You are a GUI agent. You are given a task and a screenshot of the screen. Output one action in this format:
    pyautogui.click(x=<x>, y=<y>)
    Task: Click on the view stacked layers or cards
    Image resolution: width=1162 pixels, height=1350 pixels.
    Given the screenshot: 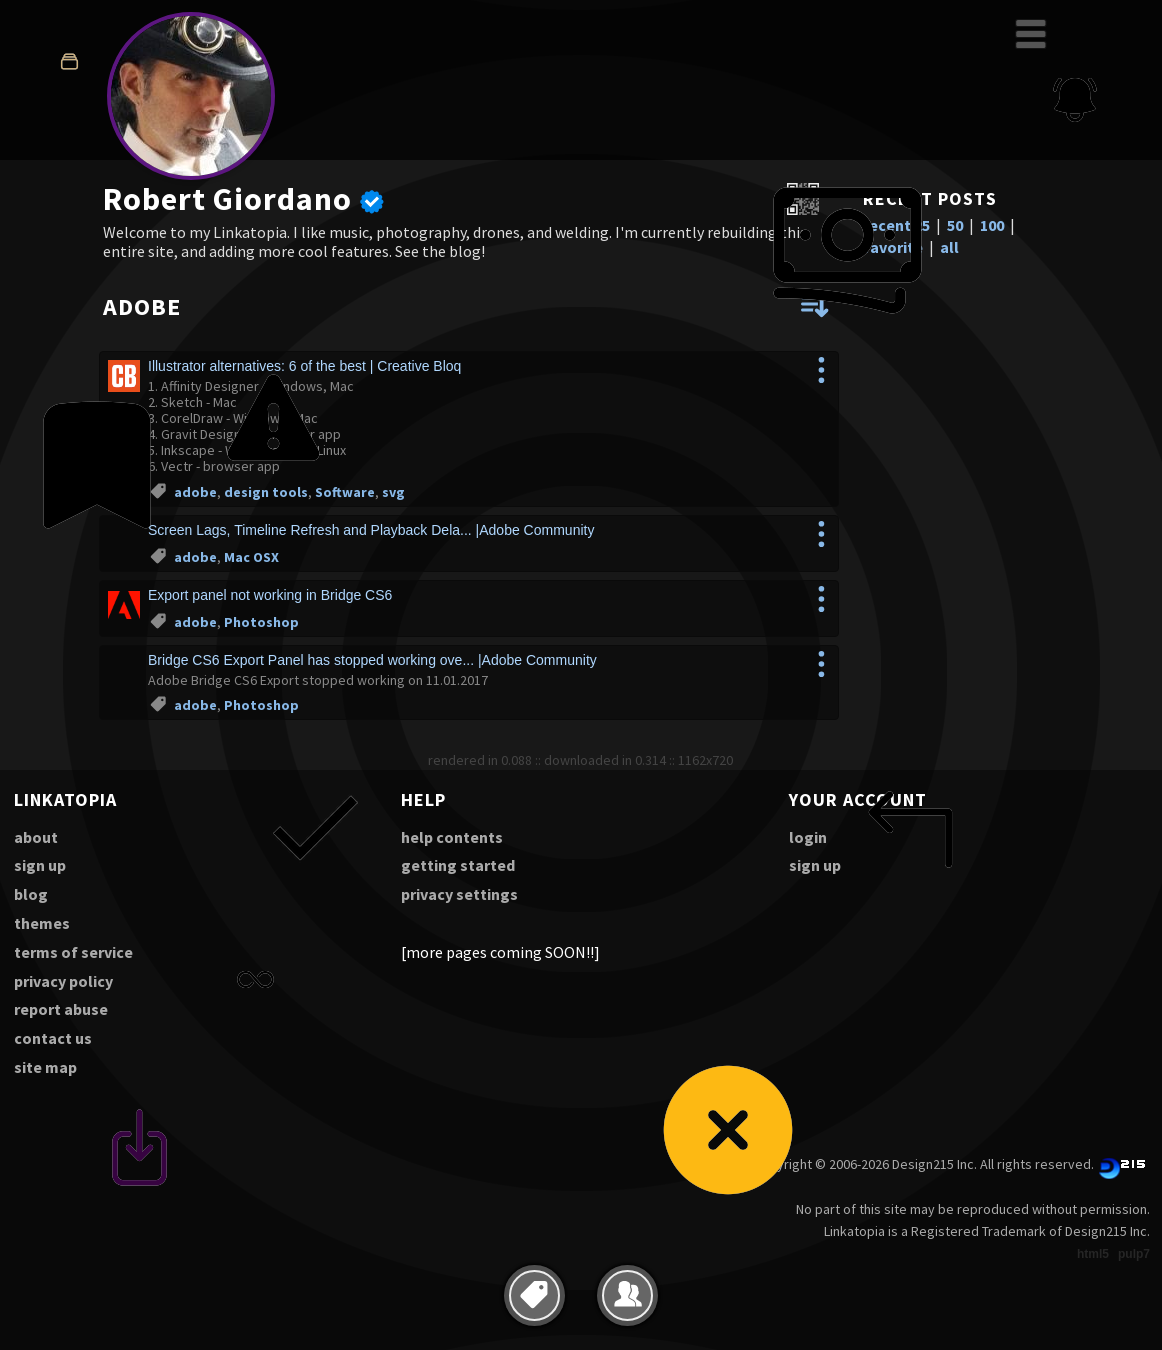 What is the action you would take?
    pyautogui.click(x=69, y=61)
    